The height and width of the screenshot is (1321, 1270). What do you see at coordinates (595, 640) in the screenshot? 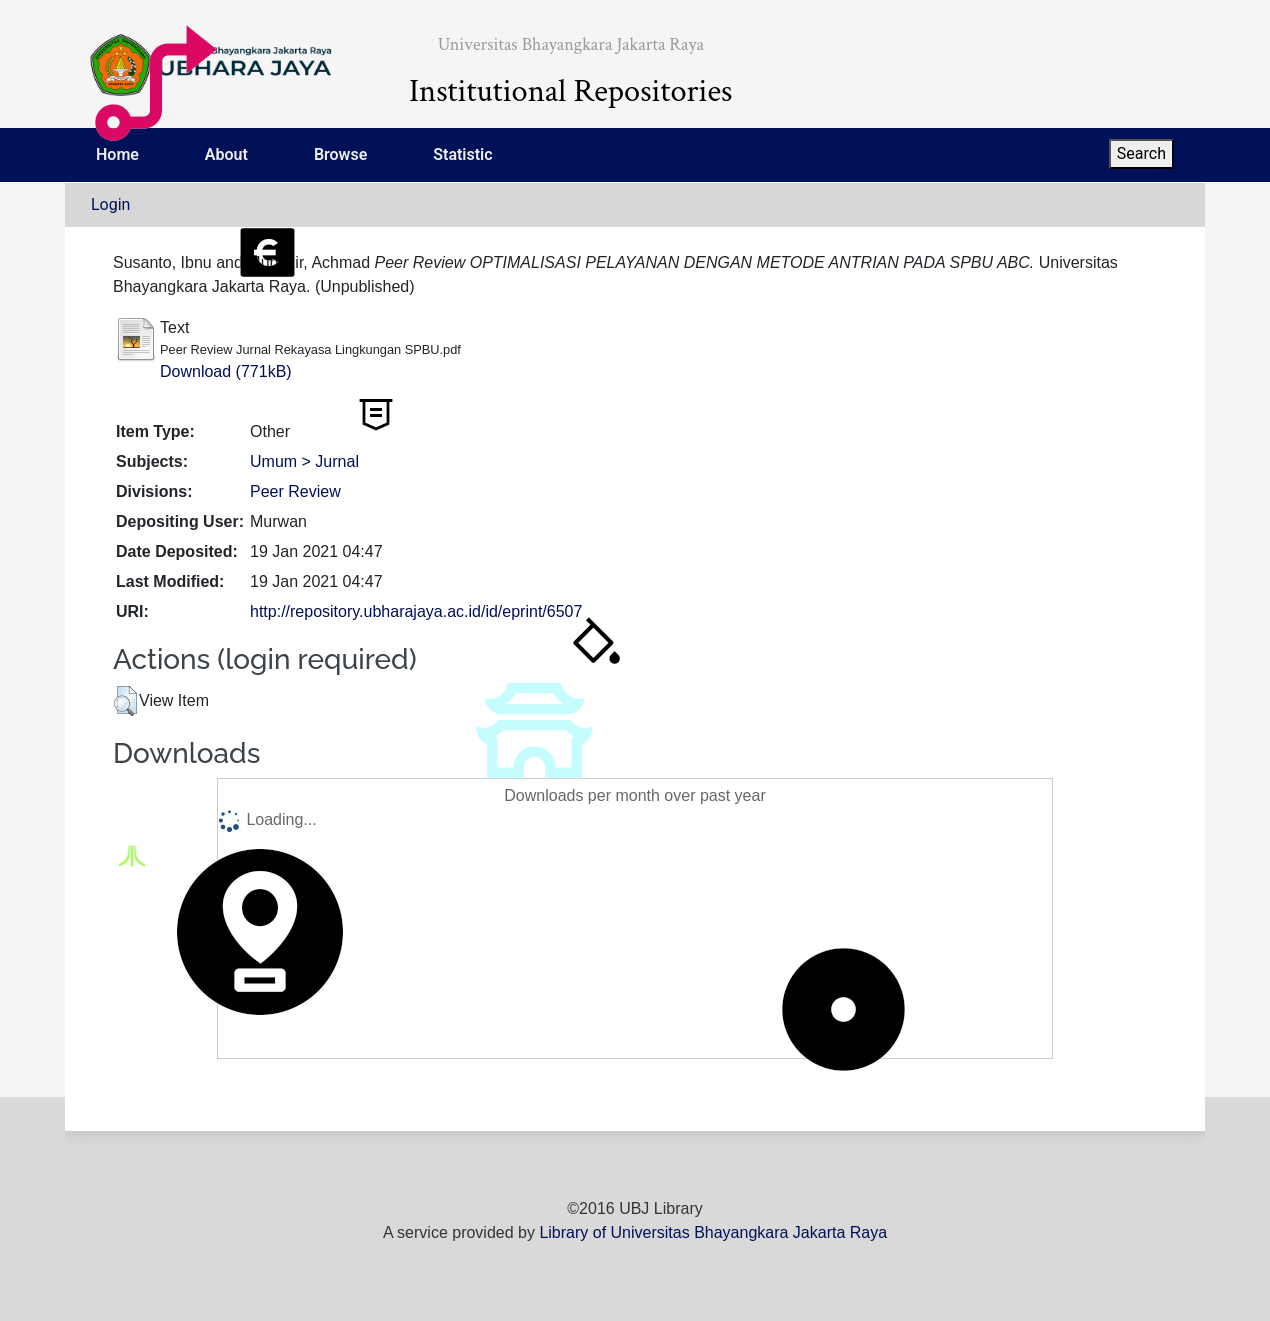
I see `access color fill or paint tool` at bounding box center [595, 640].